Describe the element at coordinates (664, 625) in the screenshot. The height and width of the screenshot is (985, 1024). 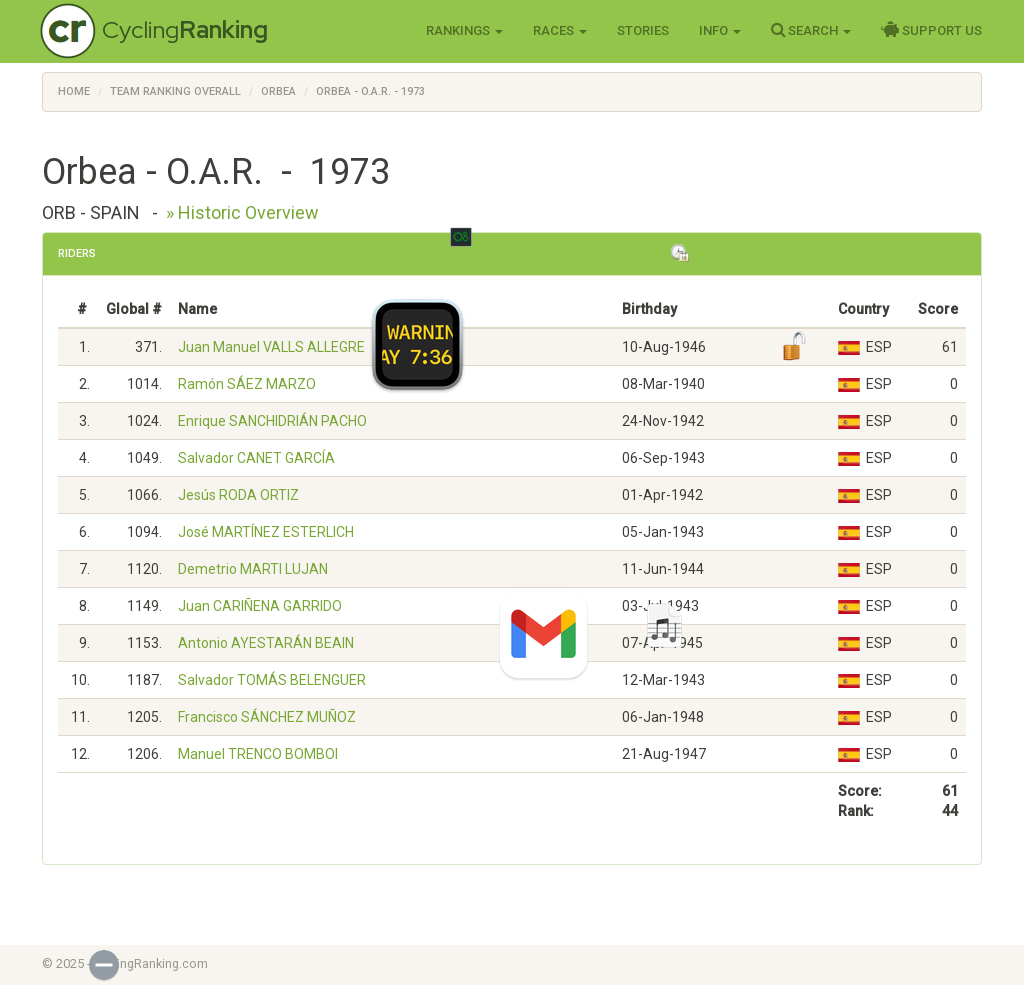
I see `an audio melody file type` at that location.